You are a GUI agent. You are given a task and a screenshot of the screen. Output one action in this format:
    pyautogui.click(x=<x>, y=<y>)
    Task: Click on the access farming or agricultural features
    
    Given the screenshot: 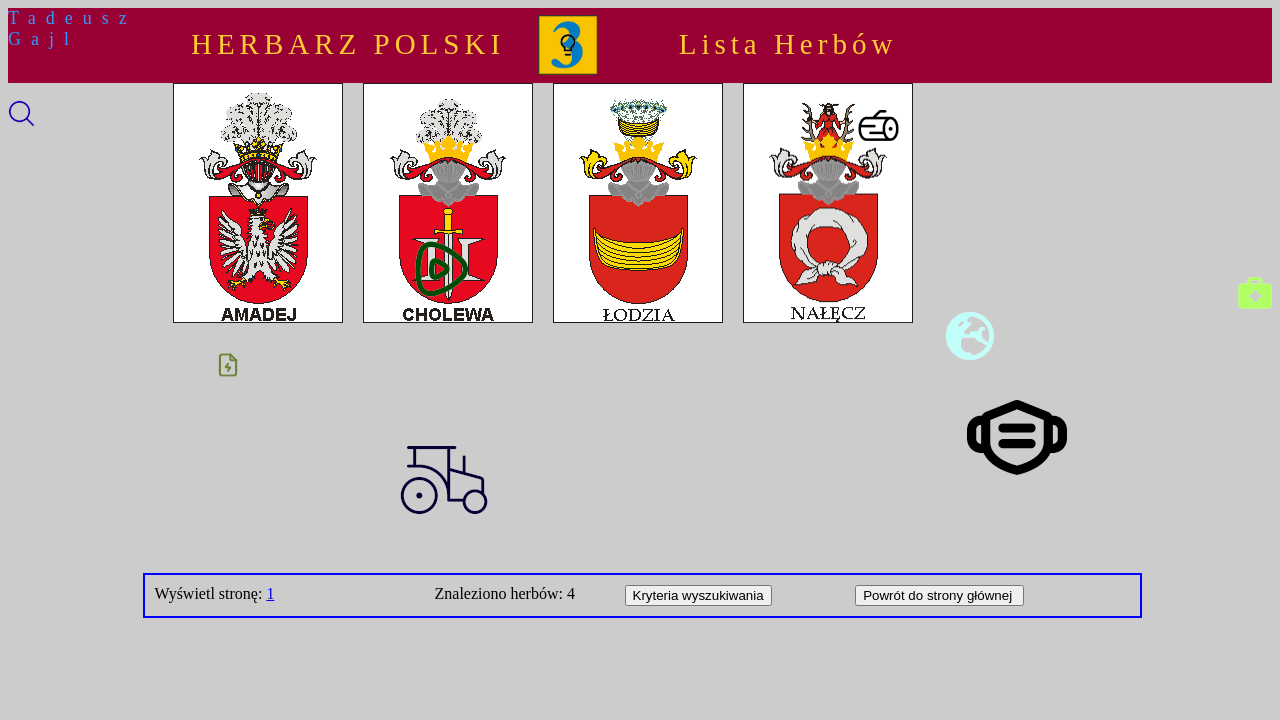 What is the action you would take?
    pyautogui.click(x=442, y=478)
    